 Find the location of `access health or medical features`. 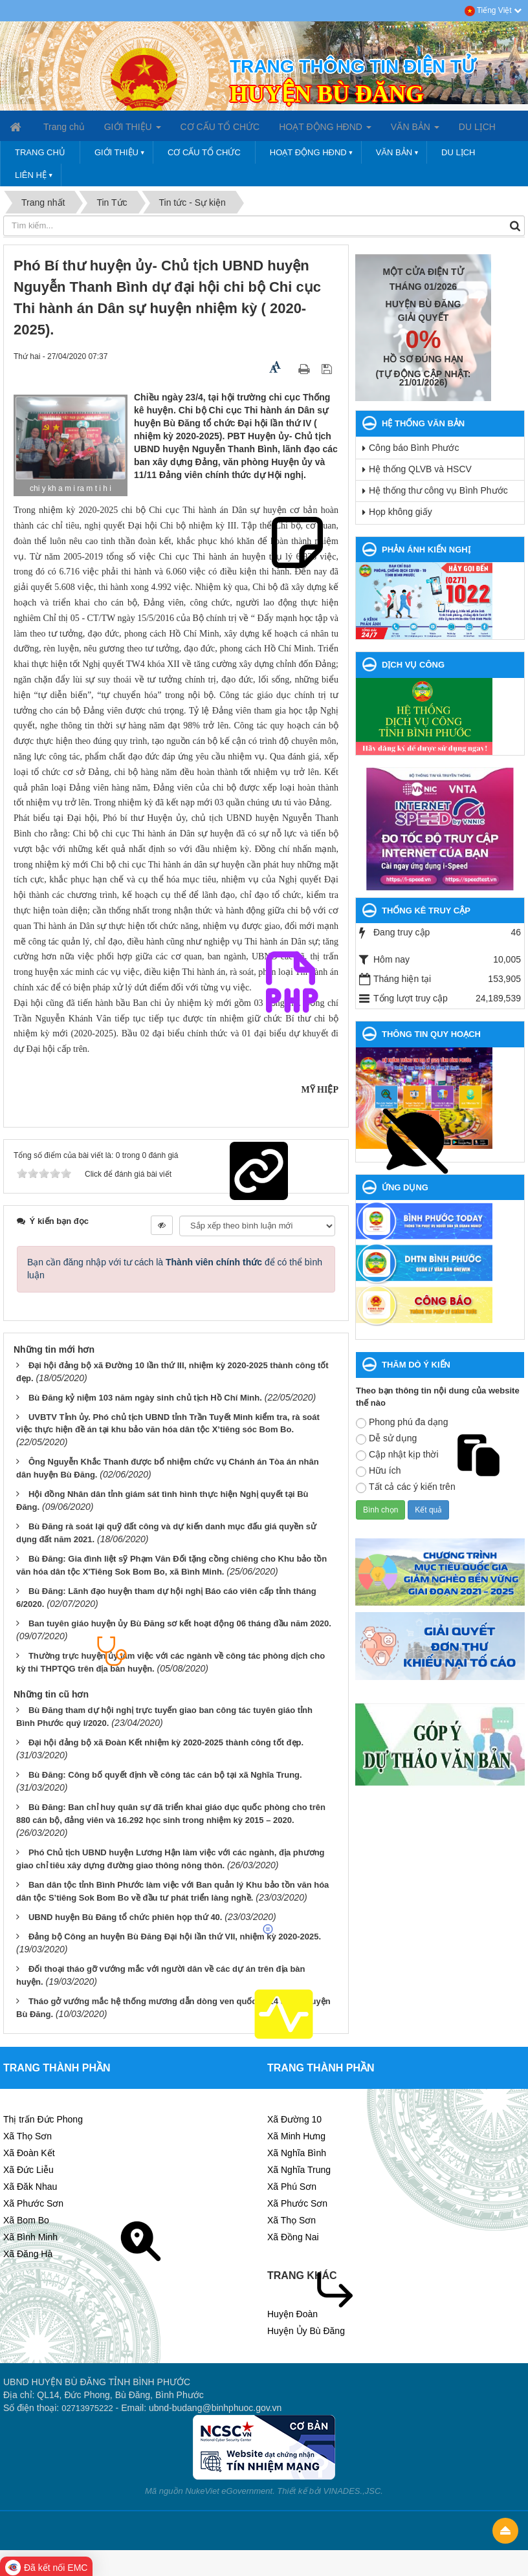

access health or medical features is located at coordinates (109, 1650).